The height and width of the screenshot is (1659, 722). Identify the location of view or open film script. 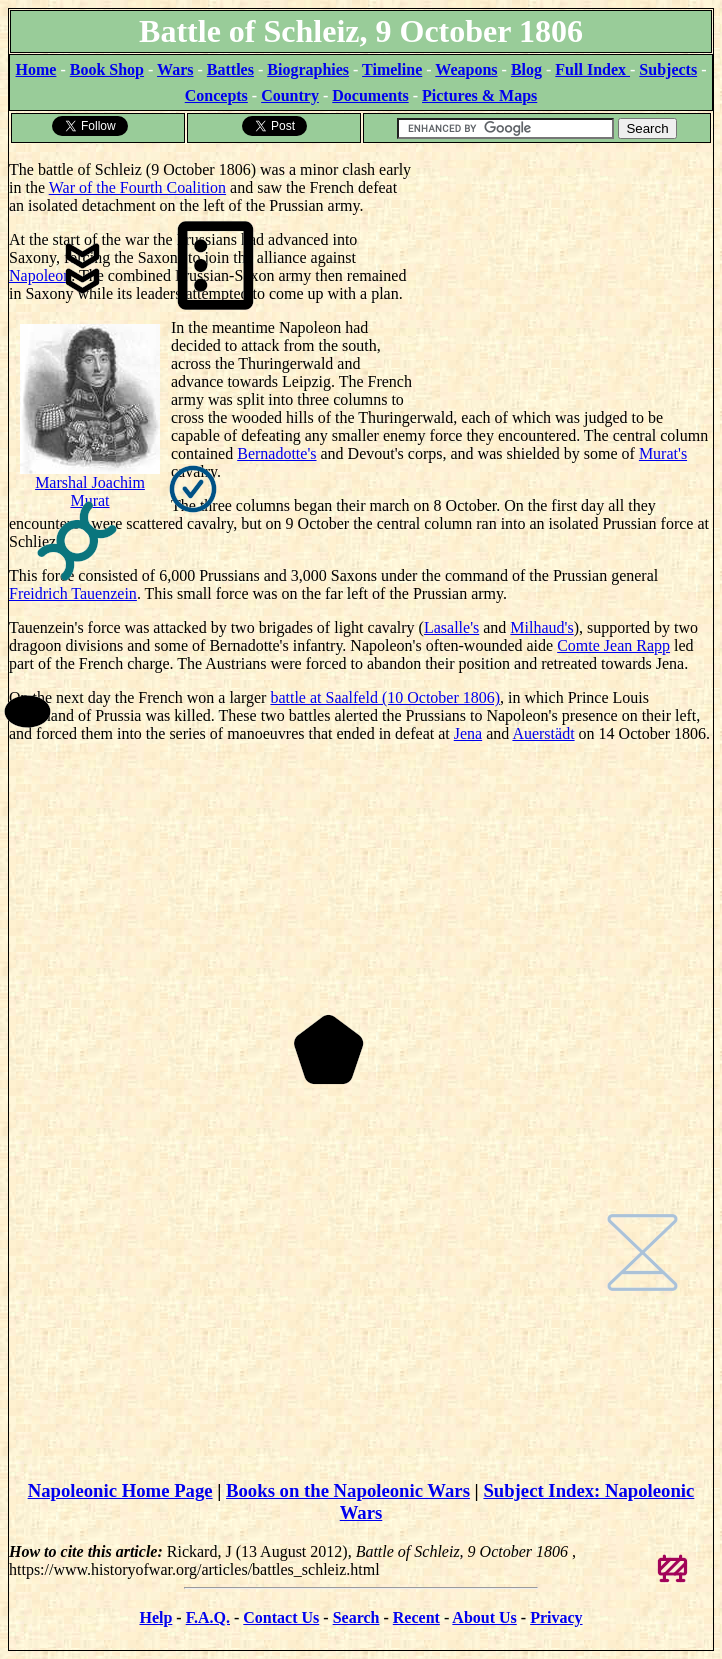
(215, 265).